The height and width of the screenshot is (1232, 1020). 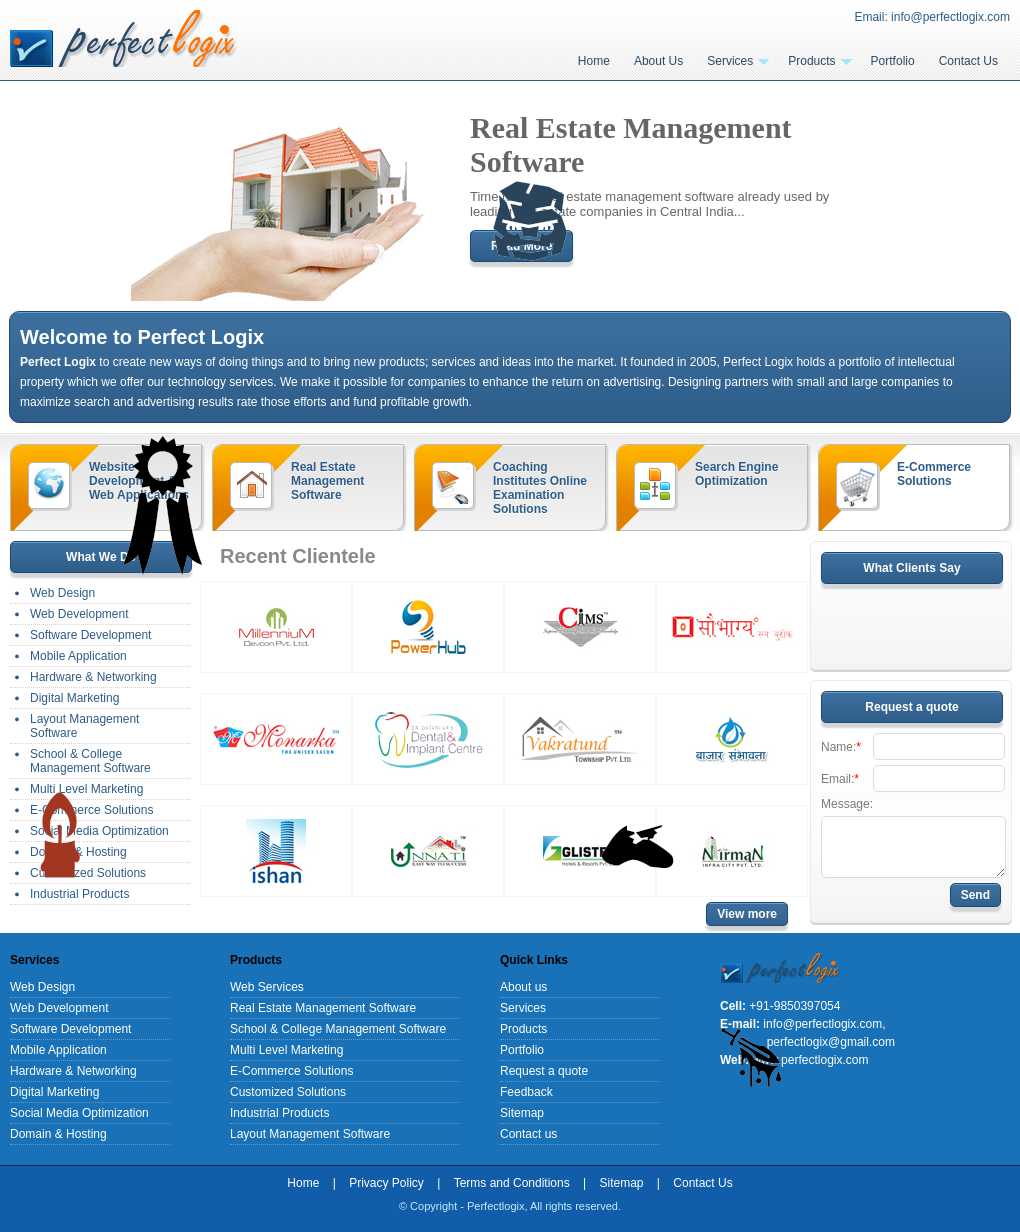 What do you see at coordinates (162, 503) in the screenshot?
I see `view achievements or awards` at bounding box center [162, 503].